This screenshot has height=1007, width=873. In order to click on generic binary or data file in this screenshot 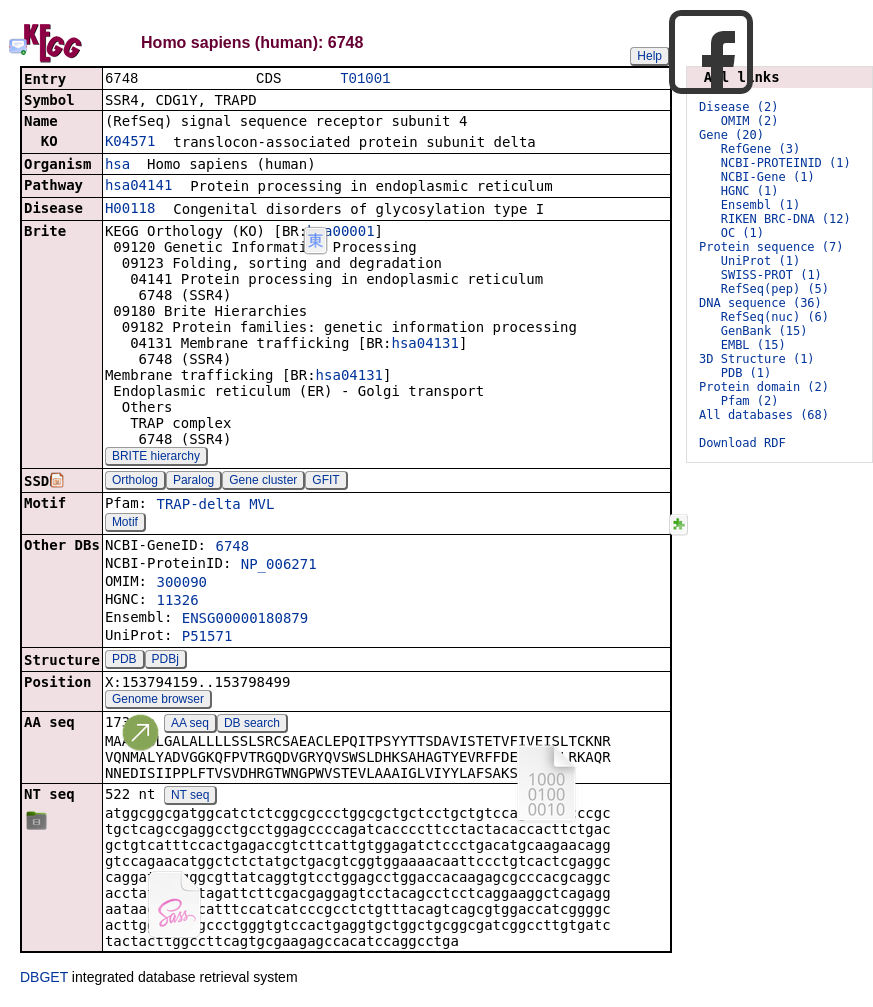, I will do `click(546, 784)`.